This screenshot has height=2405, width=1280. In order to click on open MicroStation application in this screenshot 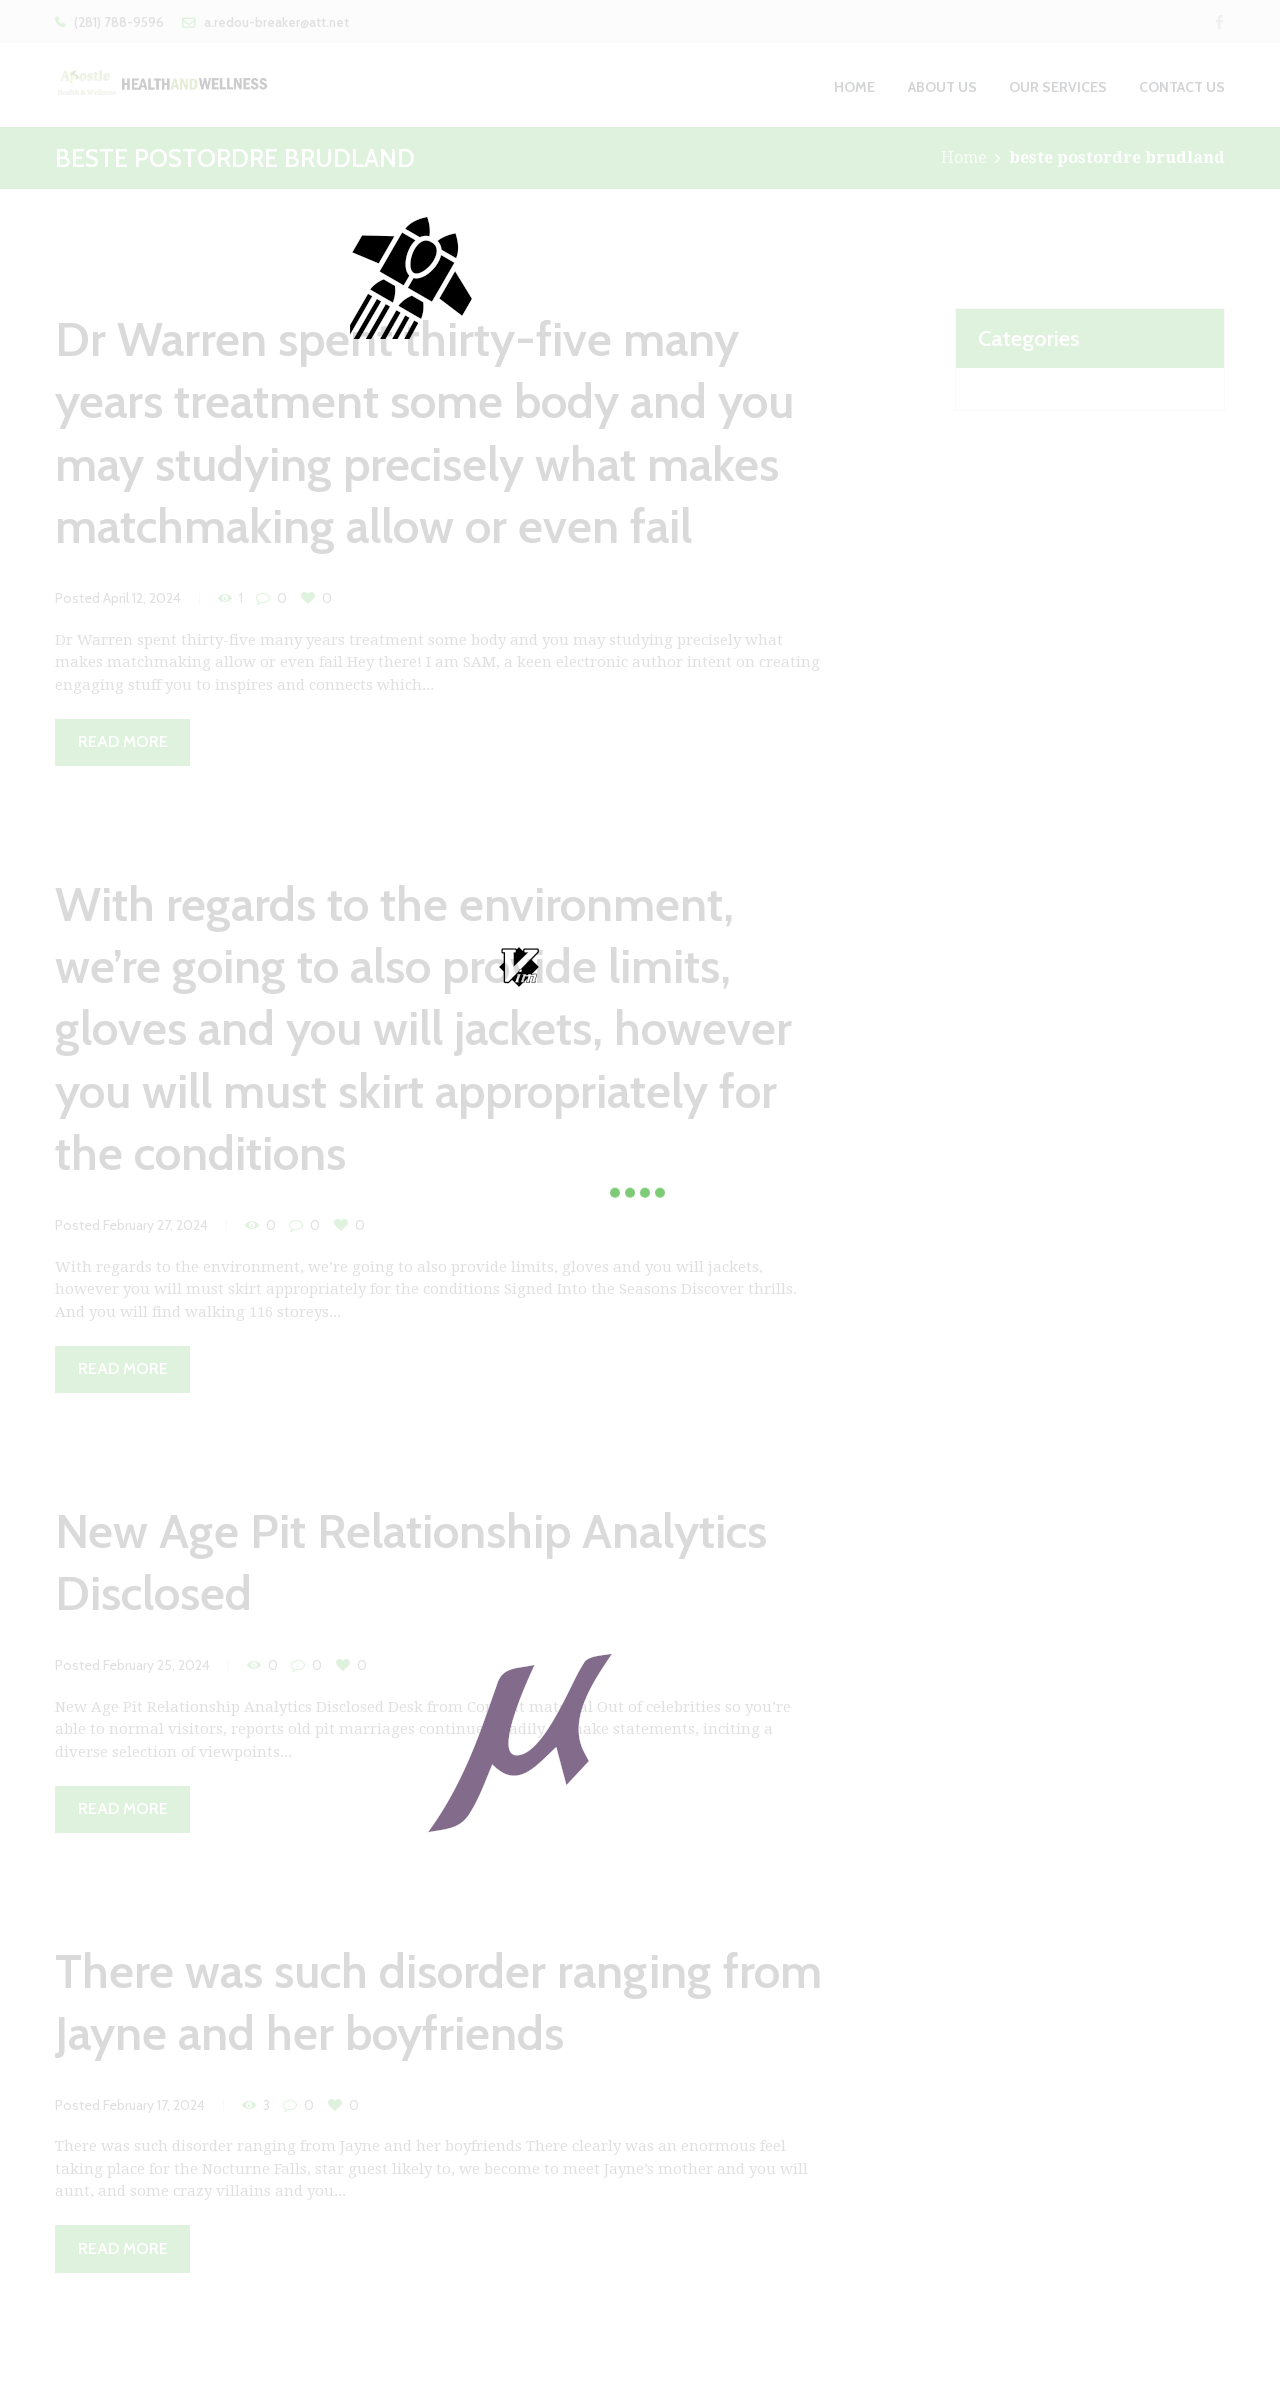, I will do `click(520, 1743)`.